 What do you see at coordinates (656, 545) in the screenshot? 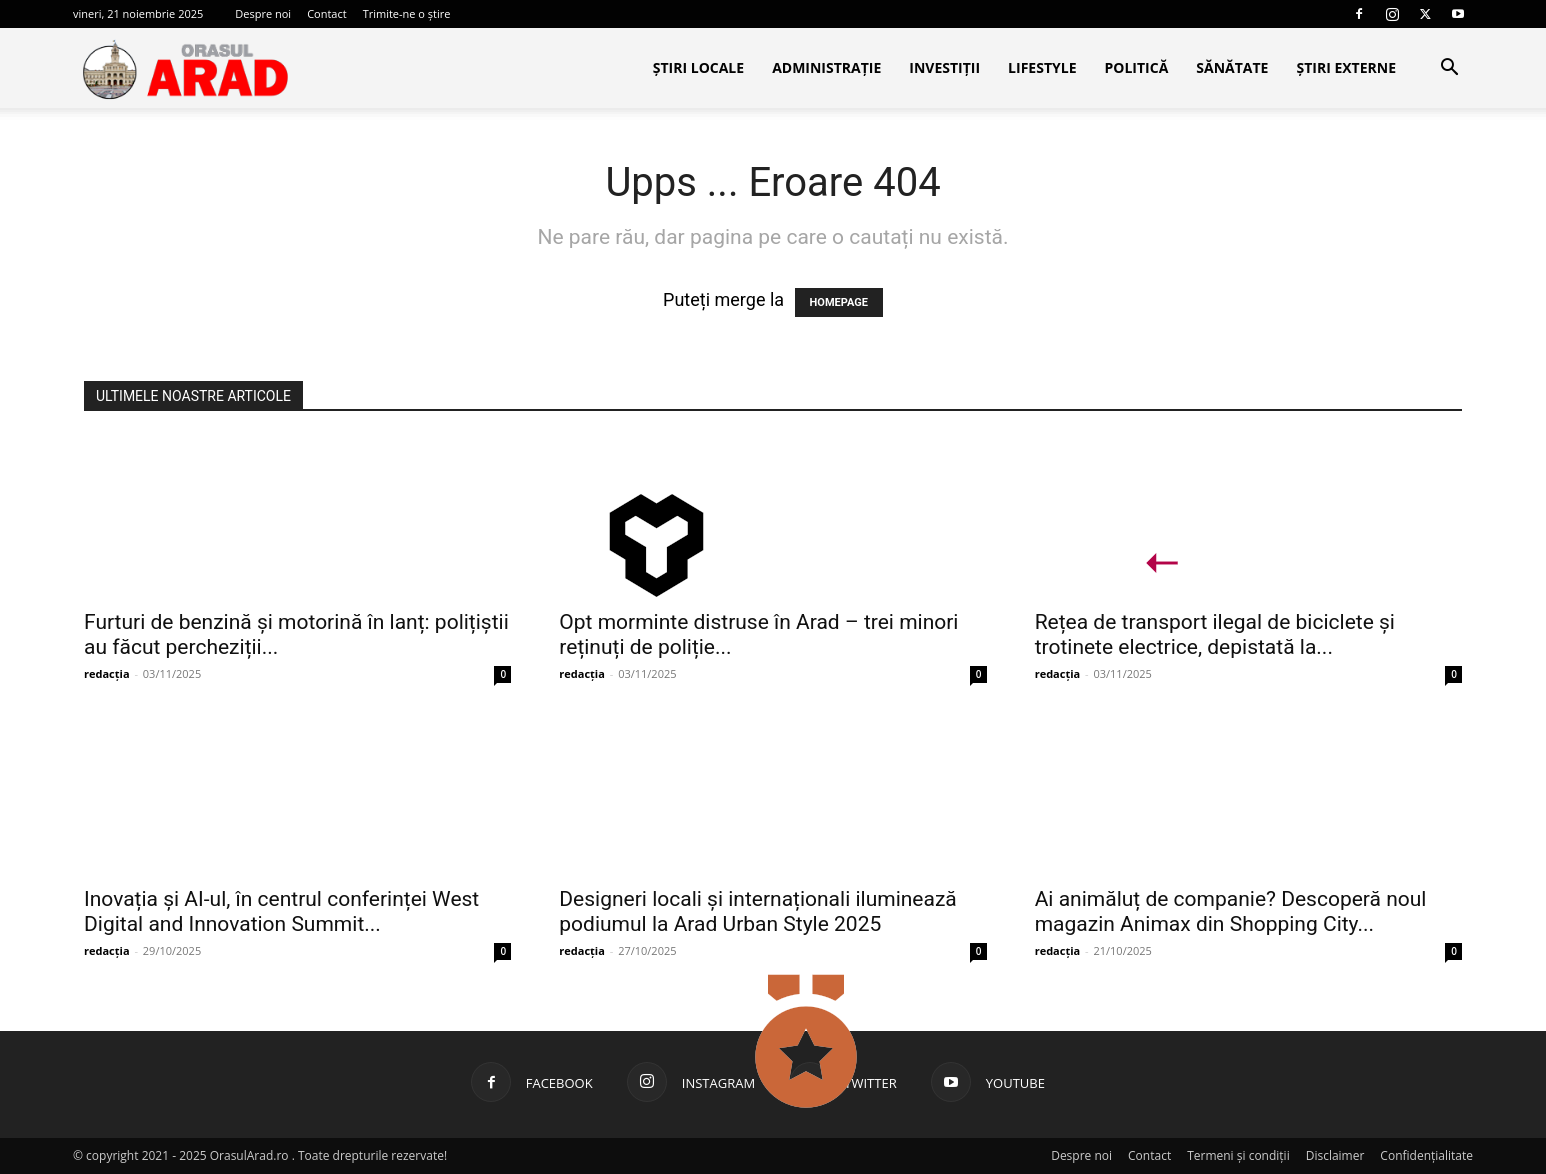
I see `youhodler app or service logo` at bounding box center [656, 545].